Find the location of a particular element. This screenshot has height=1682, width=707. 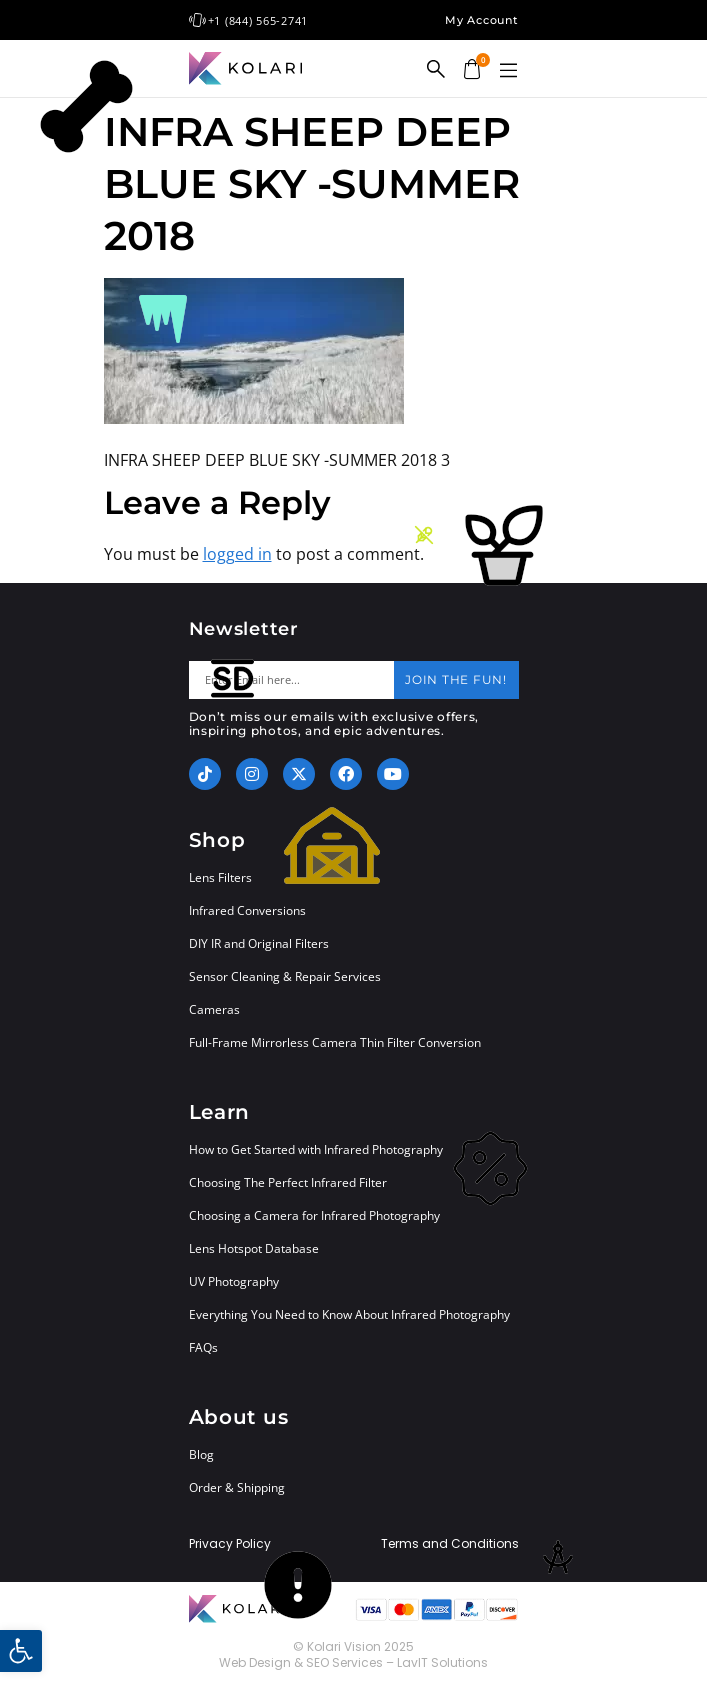

access geometry or drawing tools is located at coordinates (558, 1557).